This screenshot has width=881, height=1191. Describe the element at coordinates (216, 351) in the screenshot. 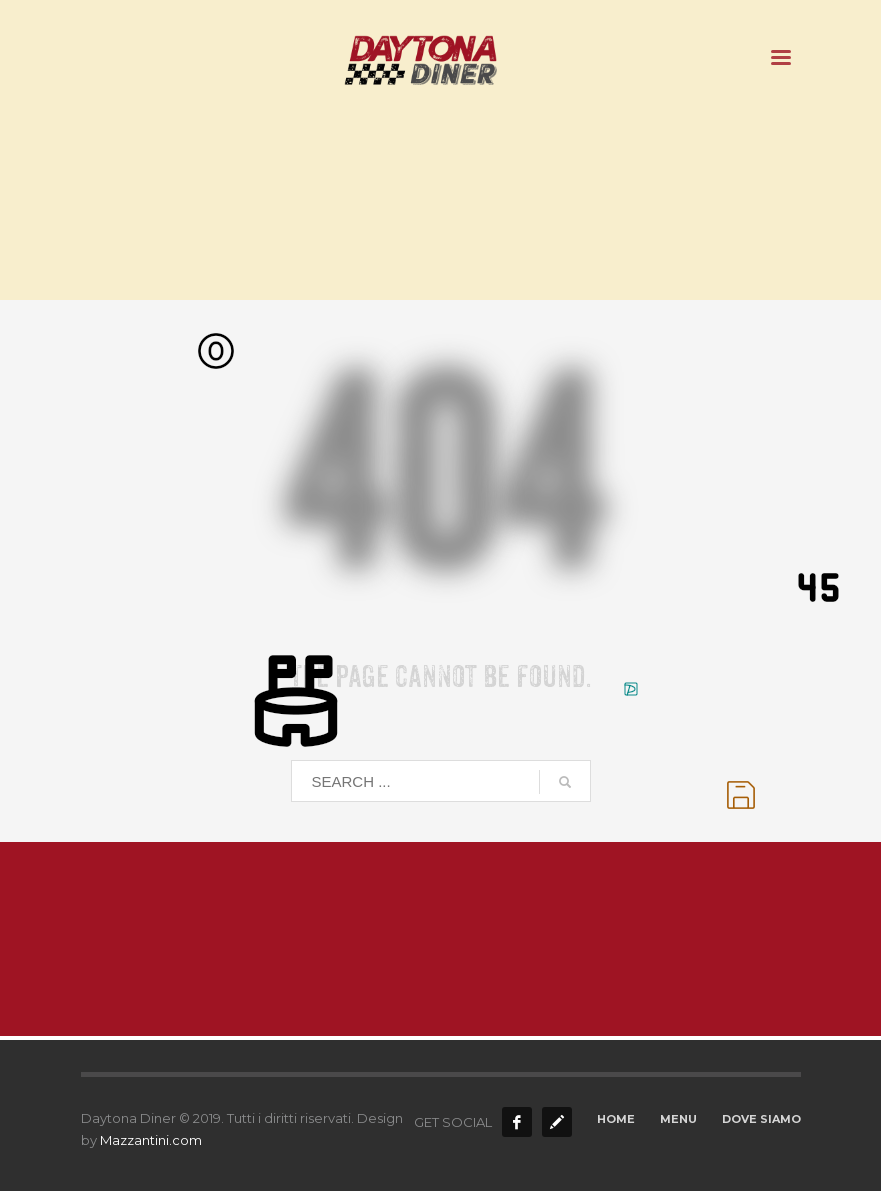

I see `indicates zero items or notifications` at that location.